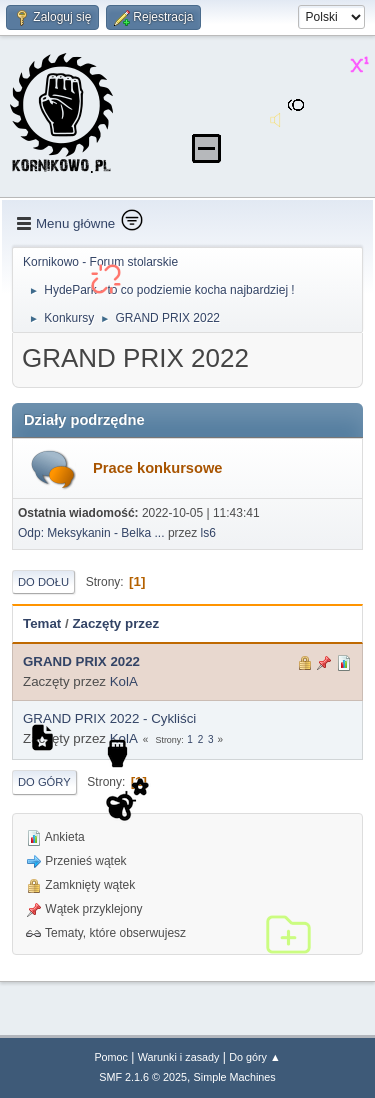  Describe the element at coordinates (127, 799) in the screenshot. I see `access nature or outdoor-themed emoji` at that location.